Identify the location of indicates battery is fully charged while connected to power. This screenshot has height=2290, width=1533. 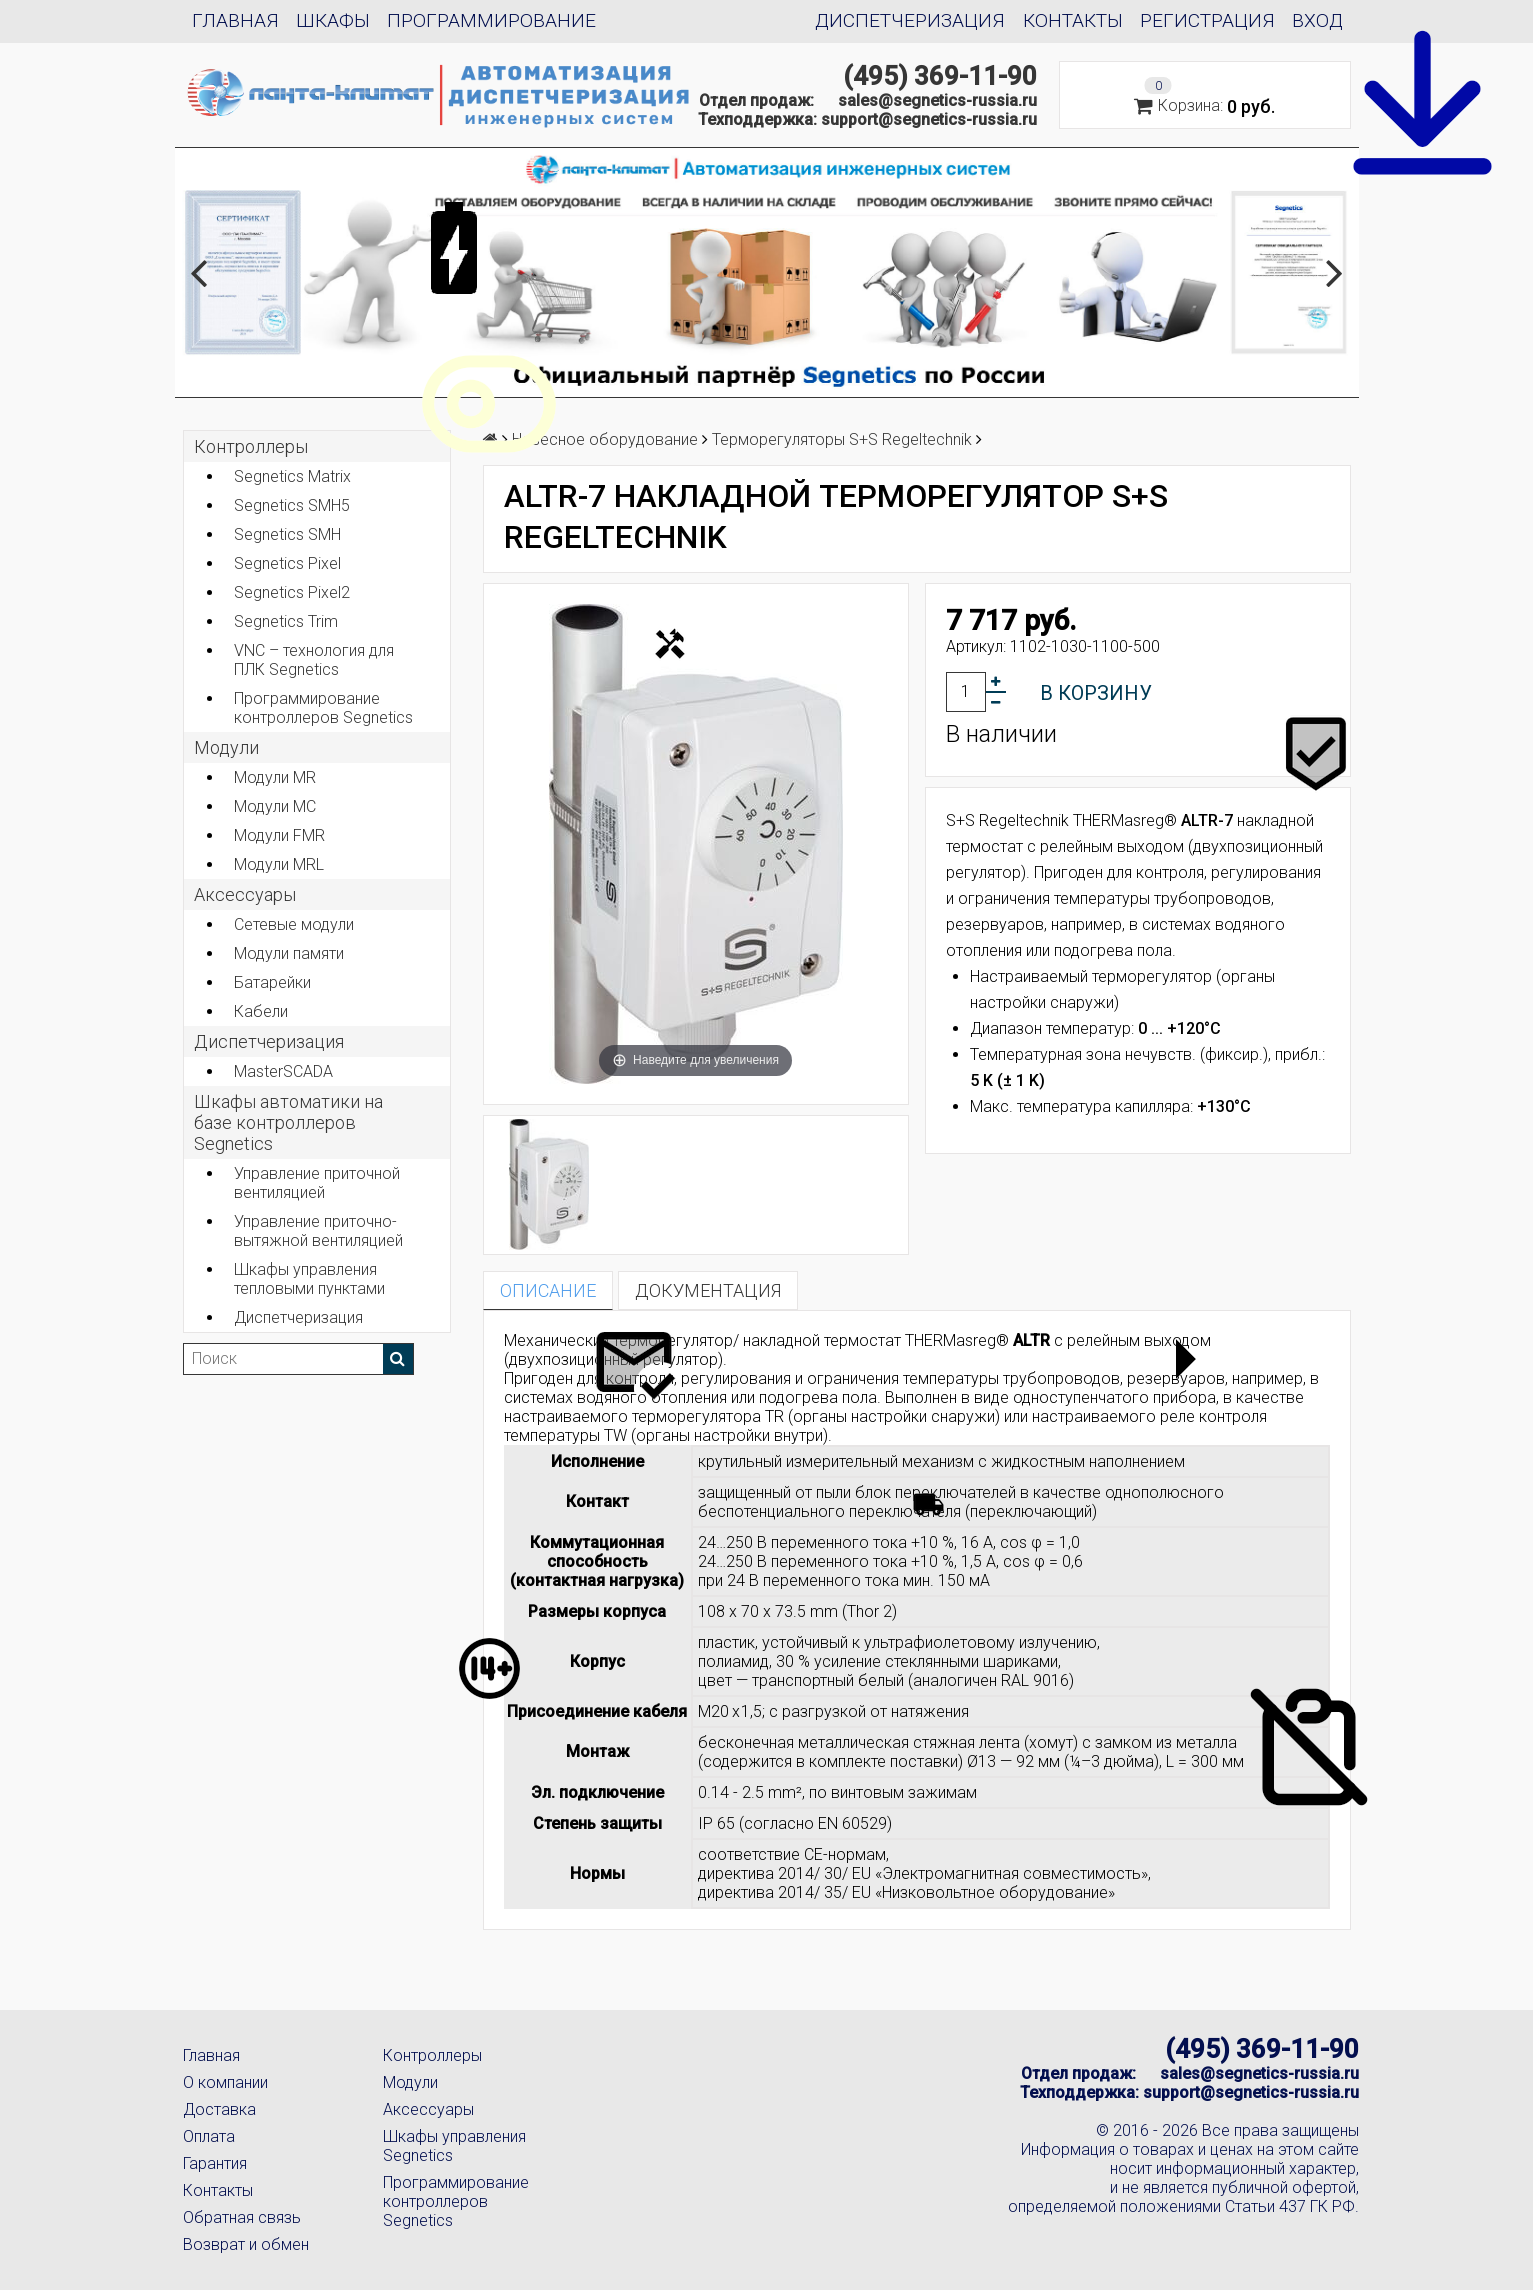
(454, 248).